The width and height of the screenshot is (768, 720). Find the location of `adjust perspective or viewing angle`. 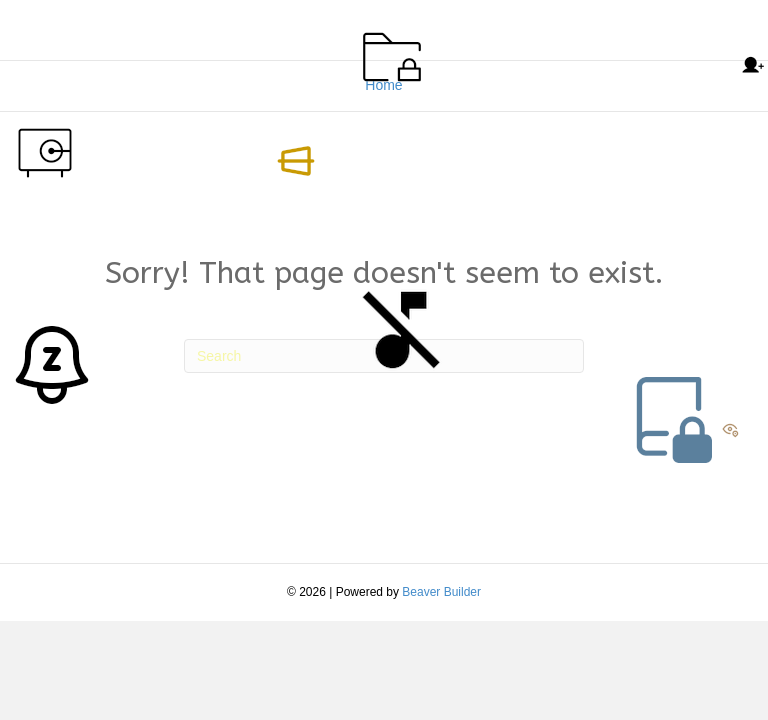

adjust perspective or viewing angle is located at coordinates (296, 161).